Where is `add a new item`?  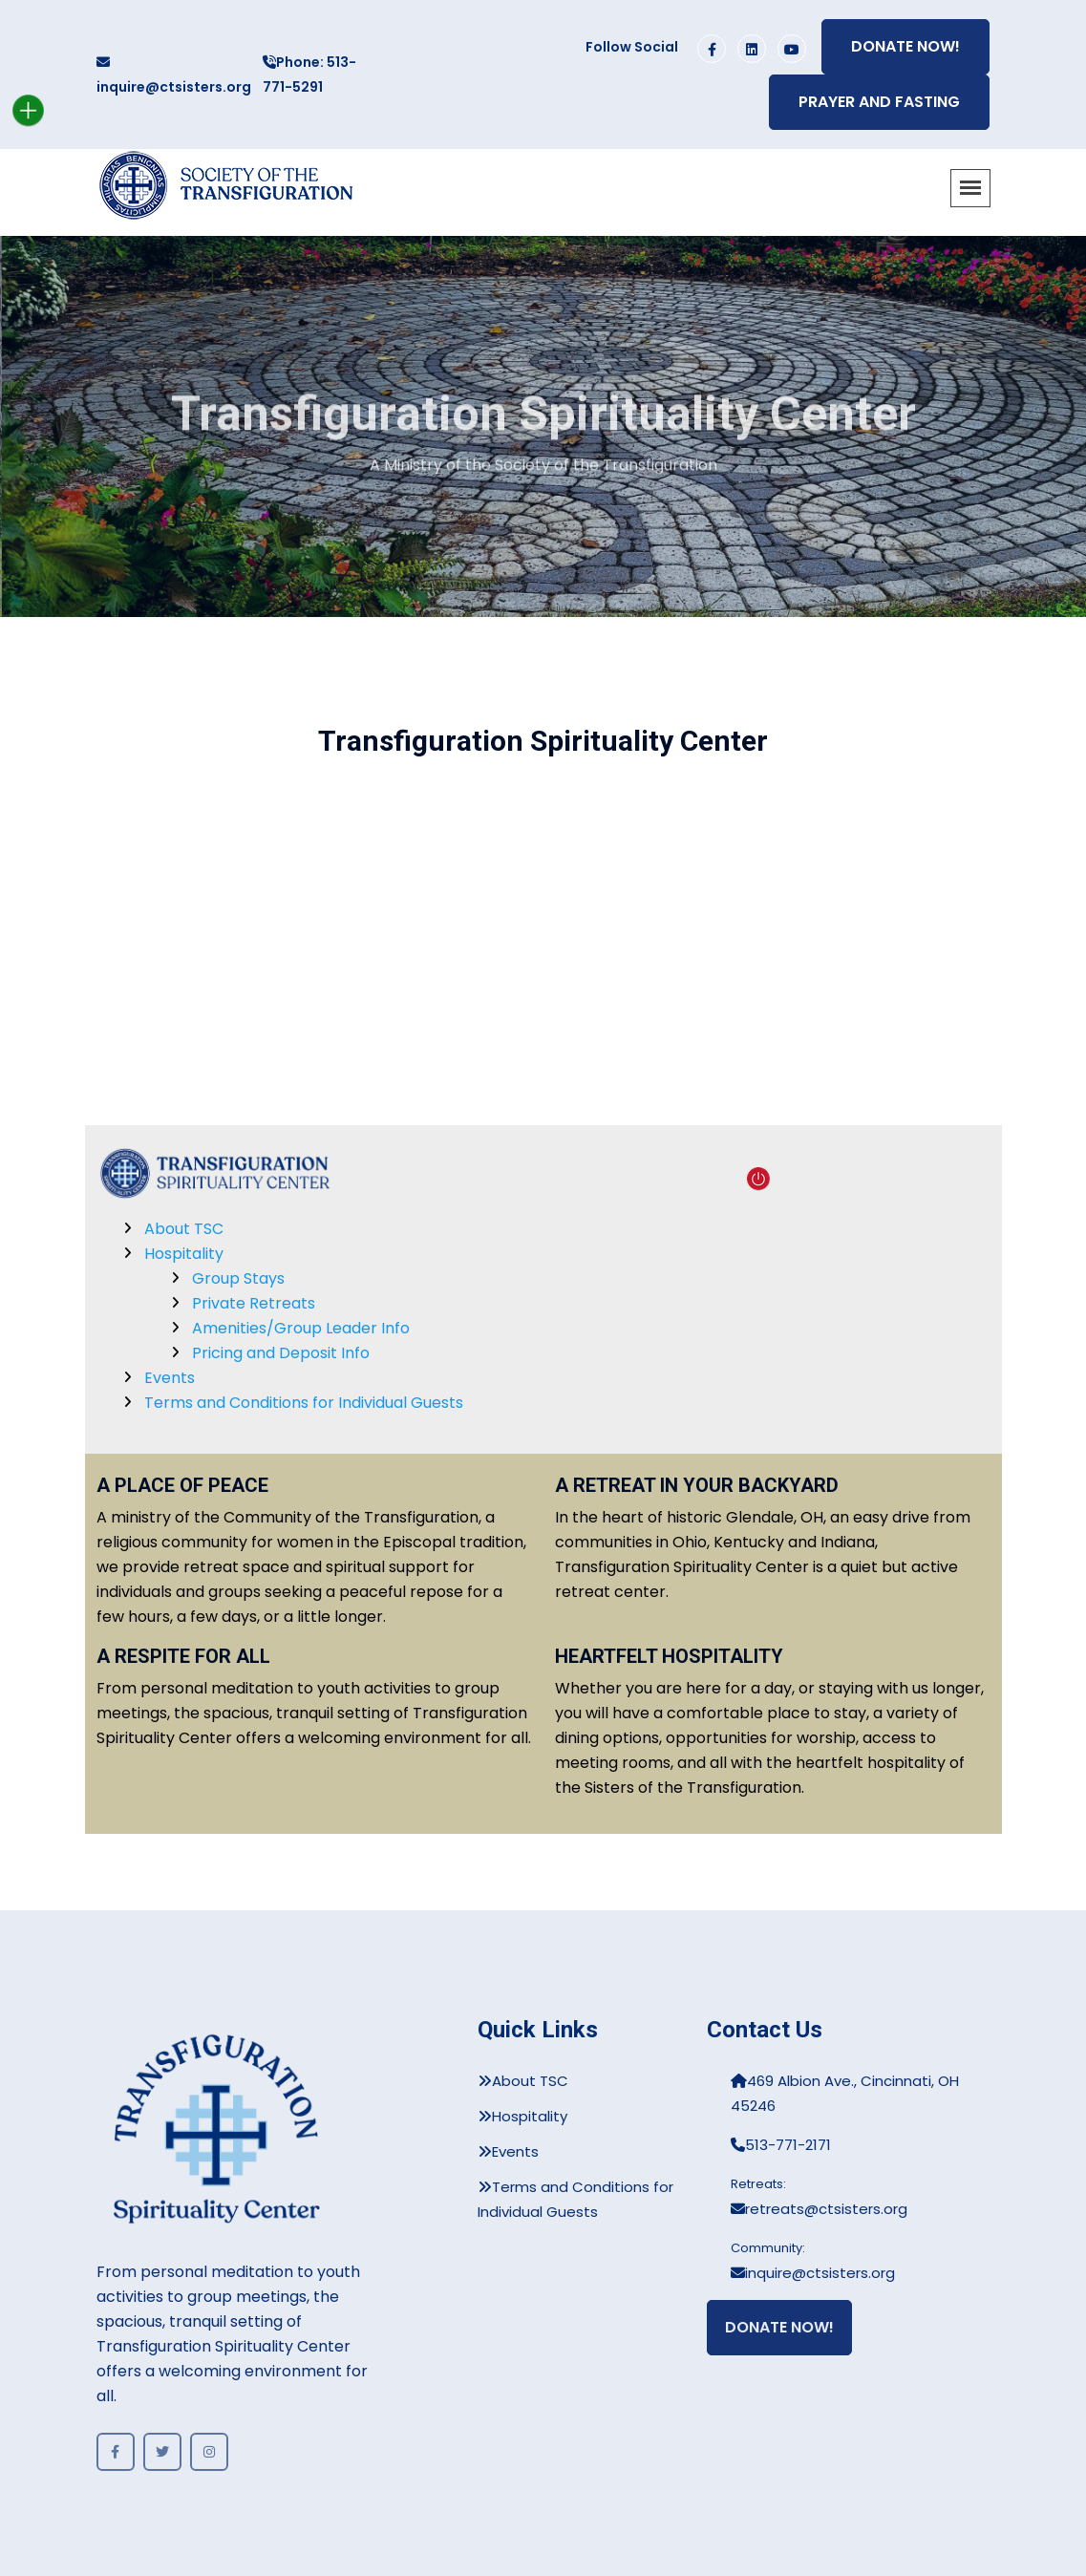
add a new item is located at coordinates (28, 110).